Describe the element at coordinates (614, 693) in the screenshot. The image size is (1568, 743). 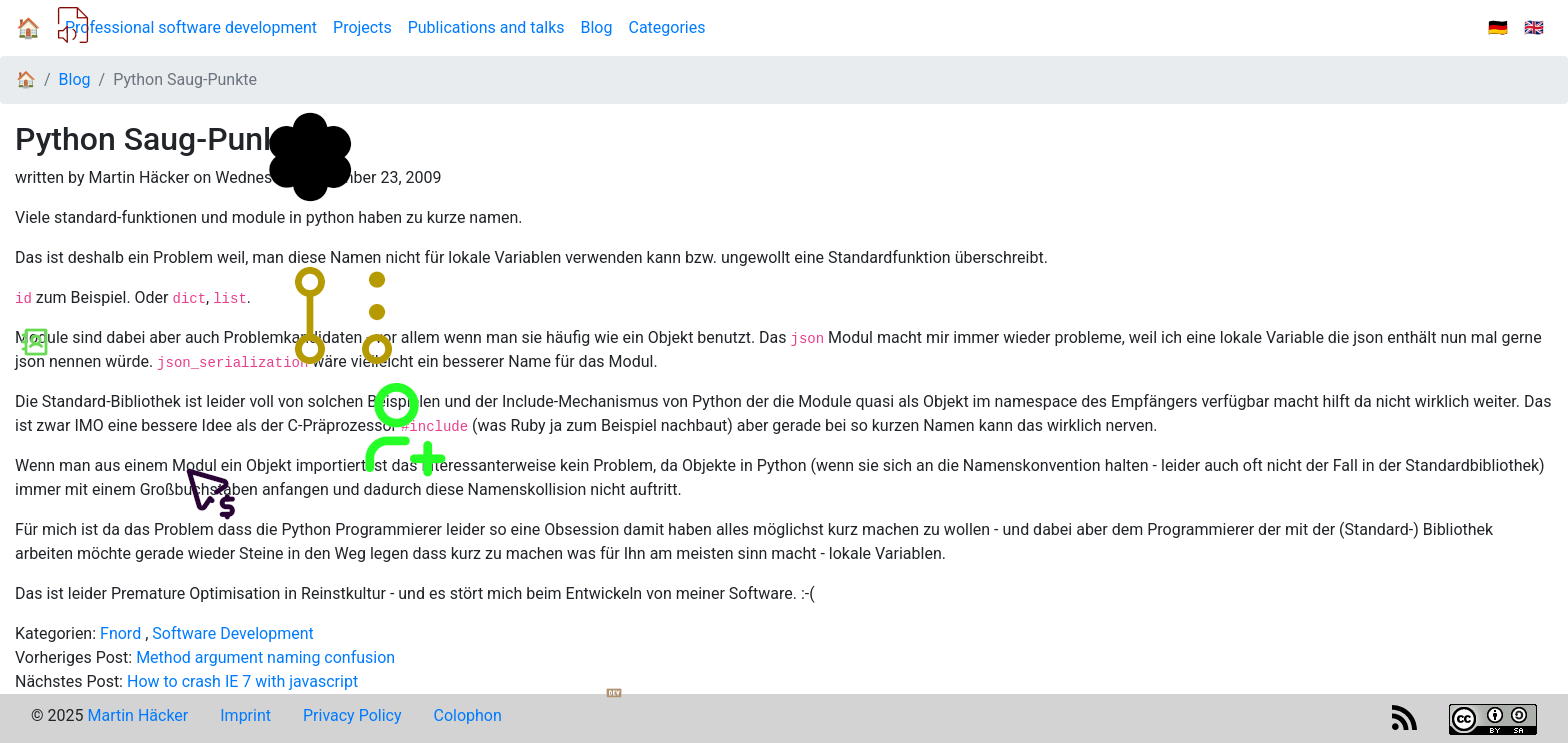
I see `link to dev.to developer community profile` at that location.